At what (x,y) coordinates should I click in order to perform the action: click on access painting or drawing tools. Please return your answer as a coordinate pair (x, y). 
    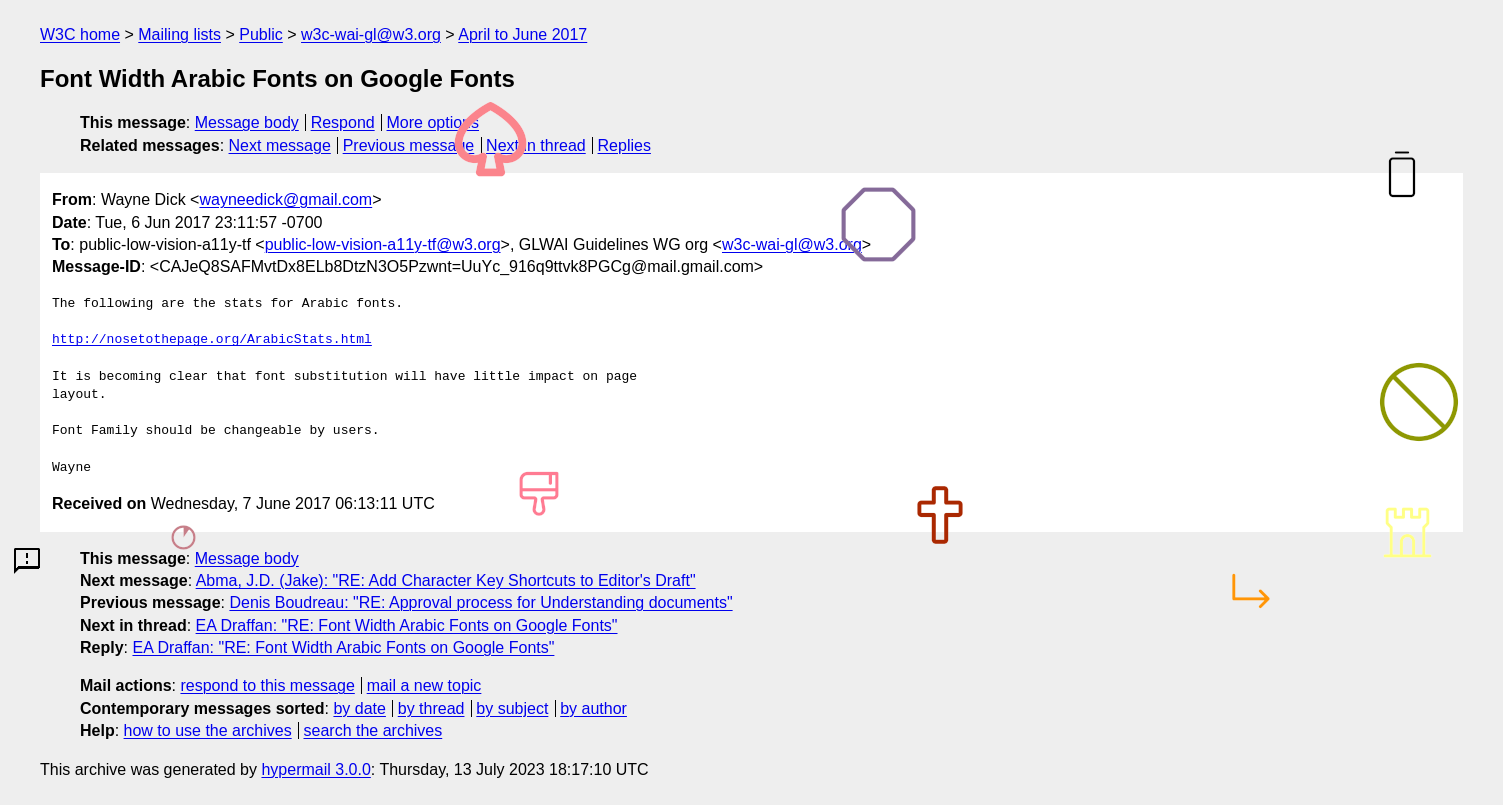
    Looking at the image, I should click on (539, 493).